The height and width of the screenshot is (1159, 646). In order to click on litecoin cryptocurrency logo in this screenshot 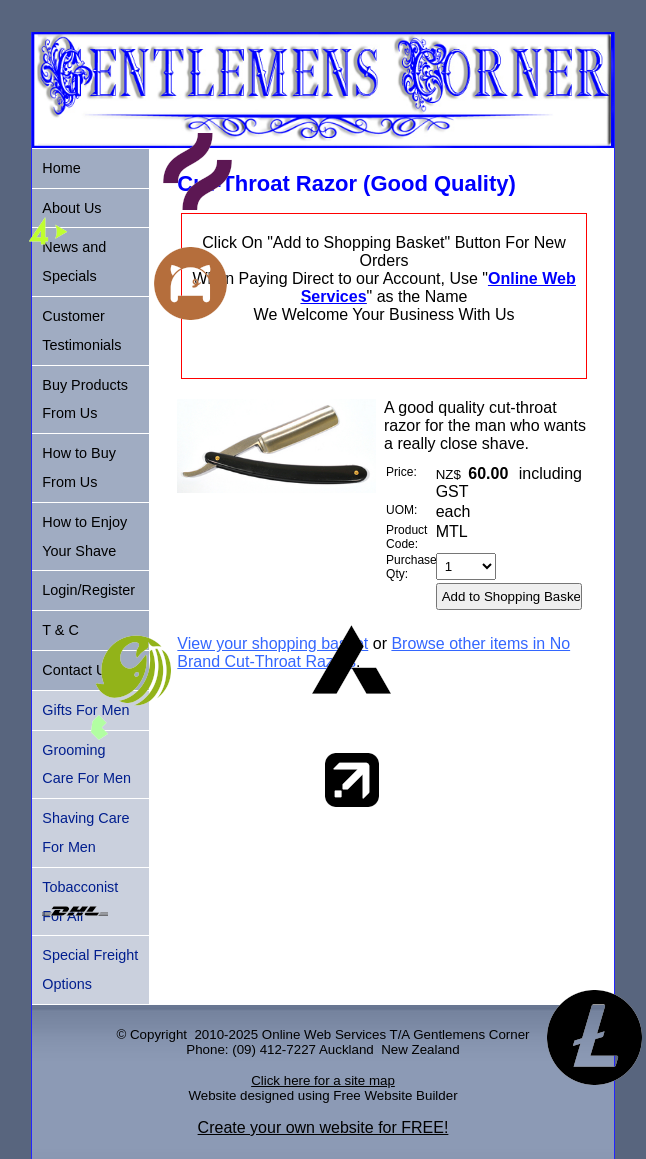, I will do `click(594, 1037)`.